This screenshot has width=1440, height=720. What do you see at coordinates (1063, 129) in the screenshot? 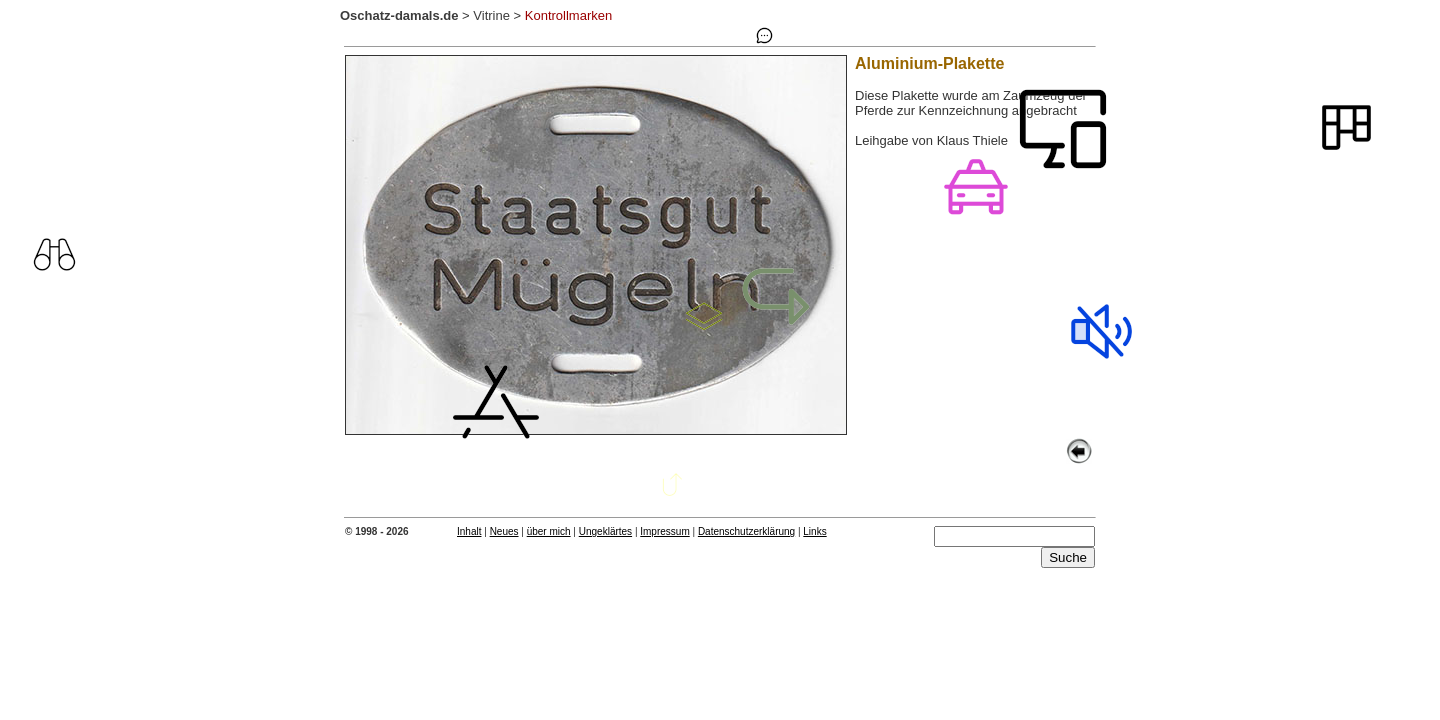
I see `manage connected devices` at bounding box center [1063, 129].